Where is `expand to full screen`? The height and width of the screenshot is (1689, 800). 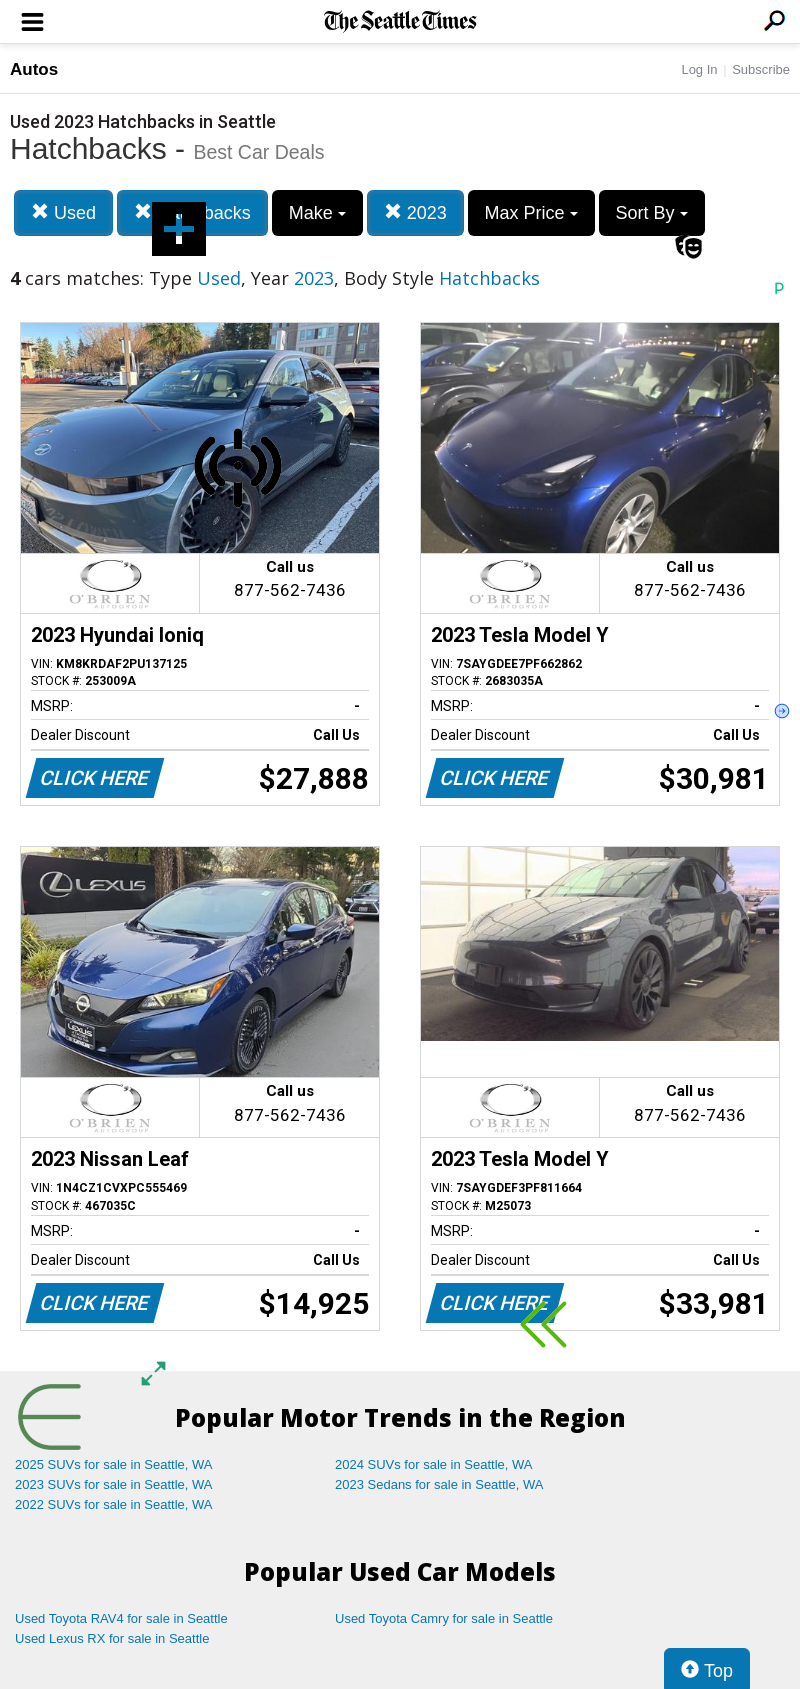 expand to full screen is located at coordinates (153, 1373).